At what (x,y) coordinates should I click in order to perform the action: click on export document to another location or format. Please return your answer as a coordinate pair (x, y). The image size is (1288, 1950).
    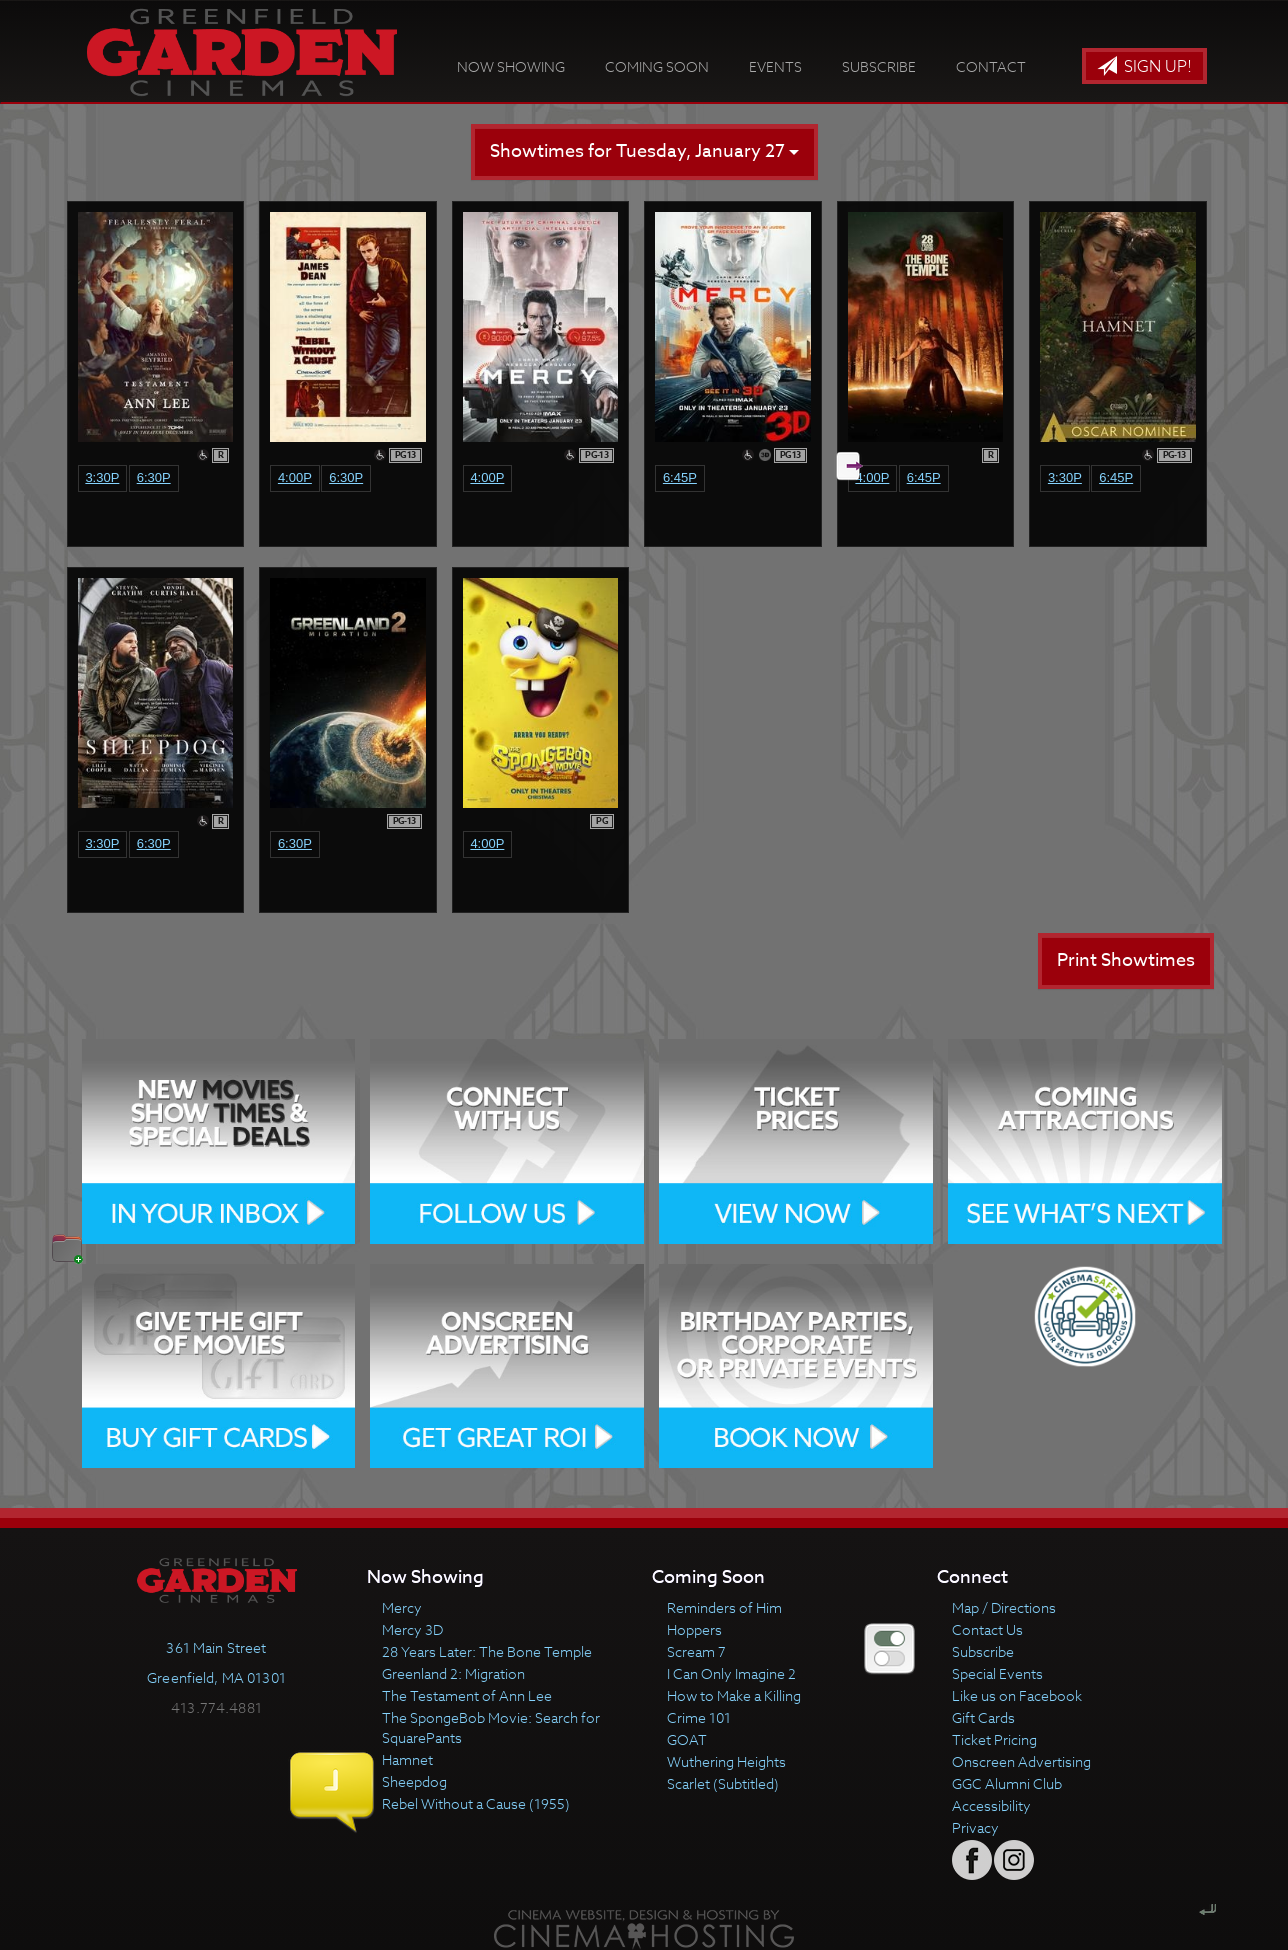
    Looking at the image, I should click on (848, 466).